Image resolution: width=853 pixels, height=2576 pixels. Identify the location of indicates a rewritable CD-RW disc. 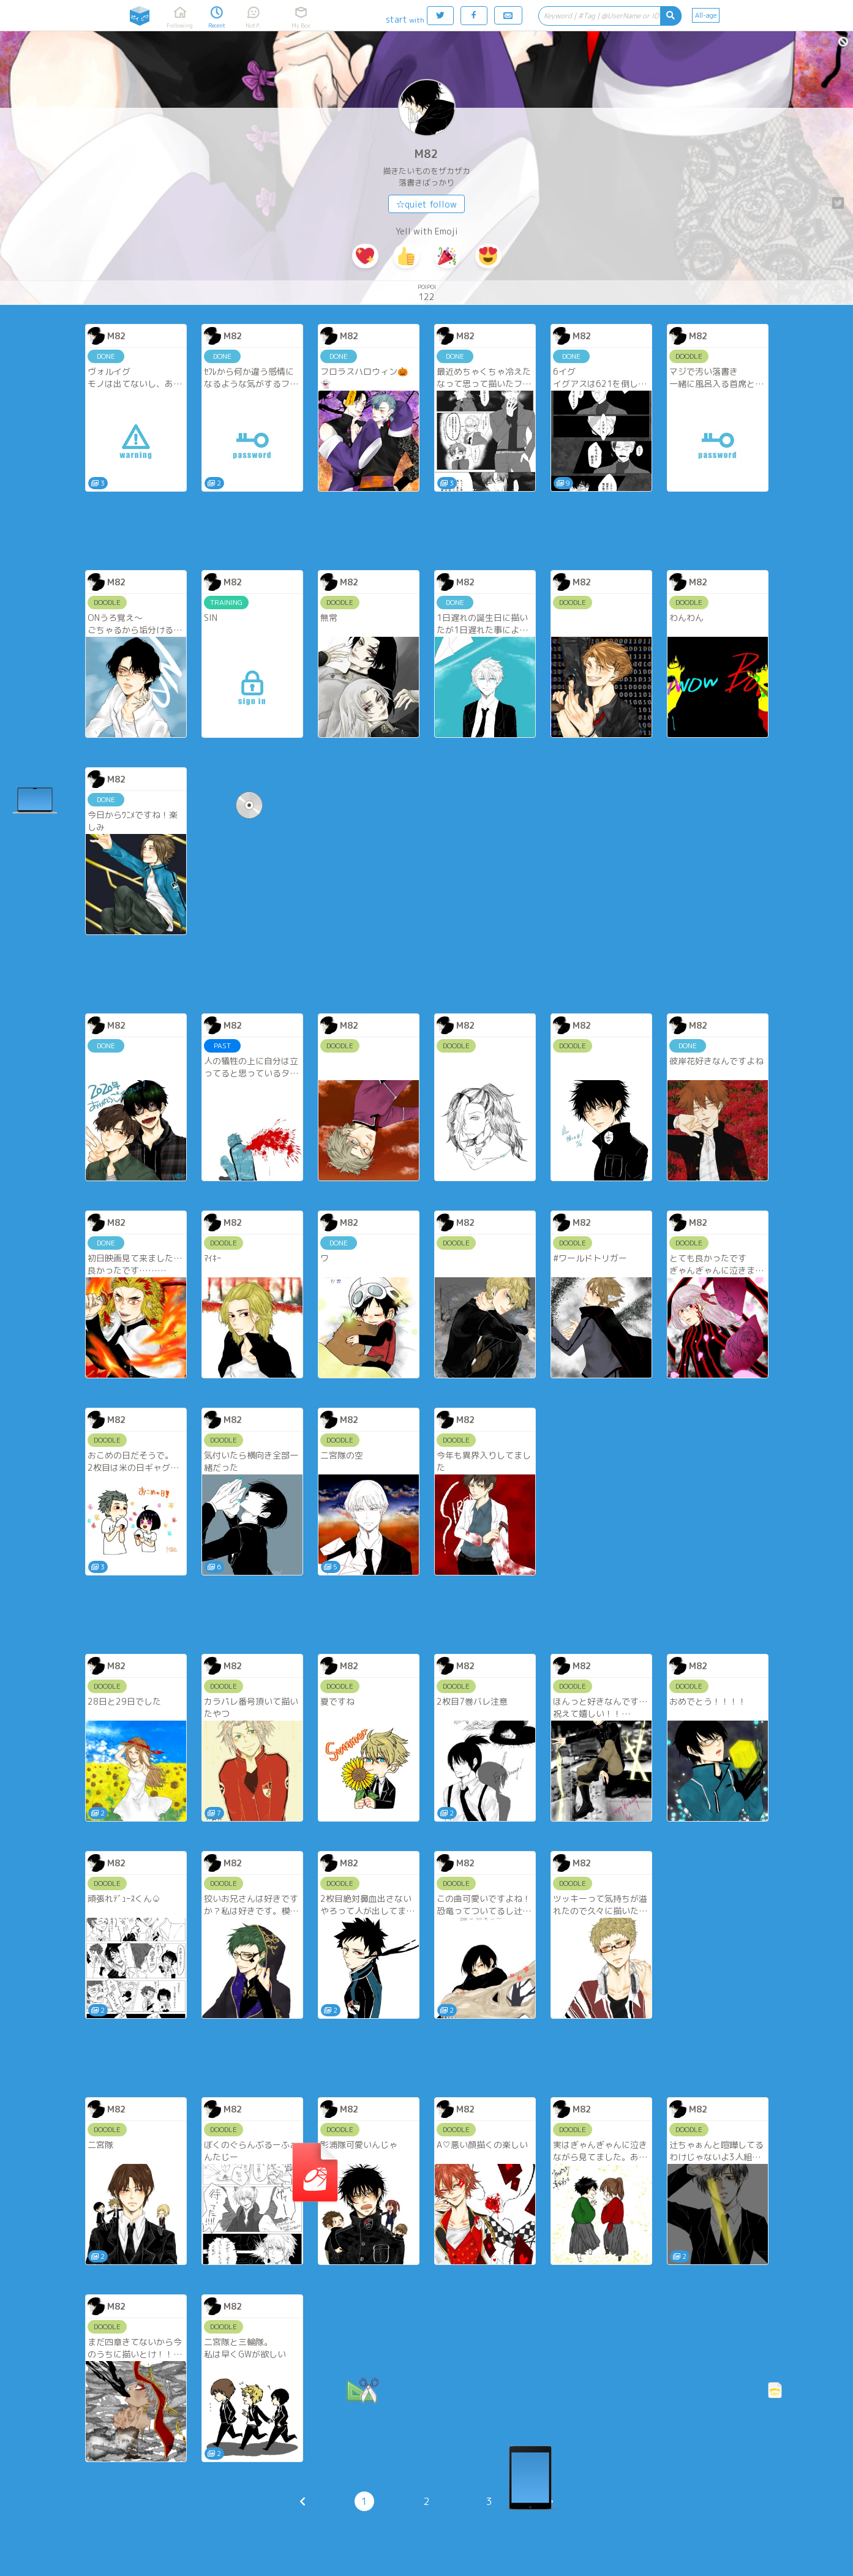
(249, 805).